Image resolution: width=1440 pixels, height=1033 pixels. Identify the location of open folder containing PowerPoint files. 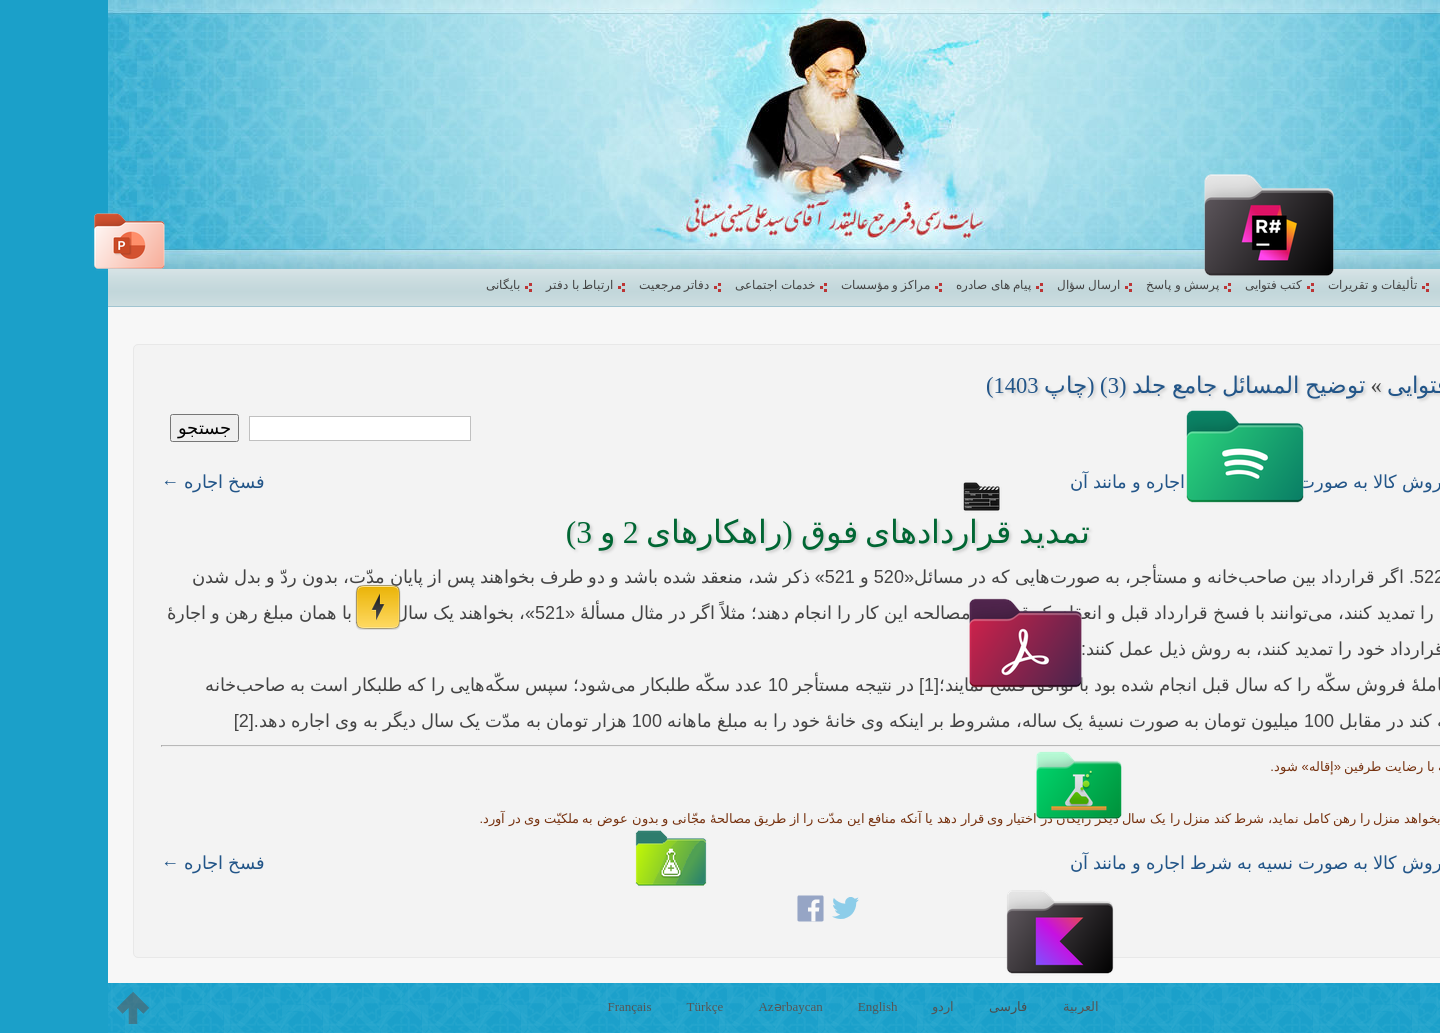
(129, 243).